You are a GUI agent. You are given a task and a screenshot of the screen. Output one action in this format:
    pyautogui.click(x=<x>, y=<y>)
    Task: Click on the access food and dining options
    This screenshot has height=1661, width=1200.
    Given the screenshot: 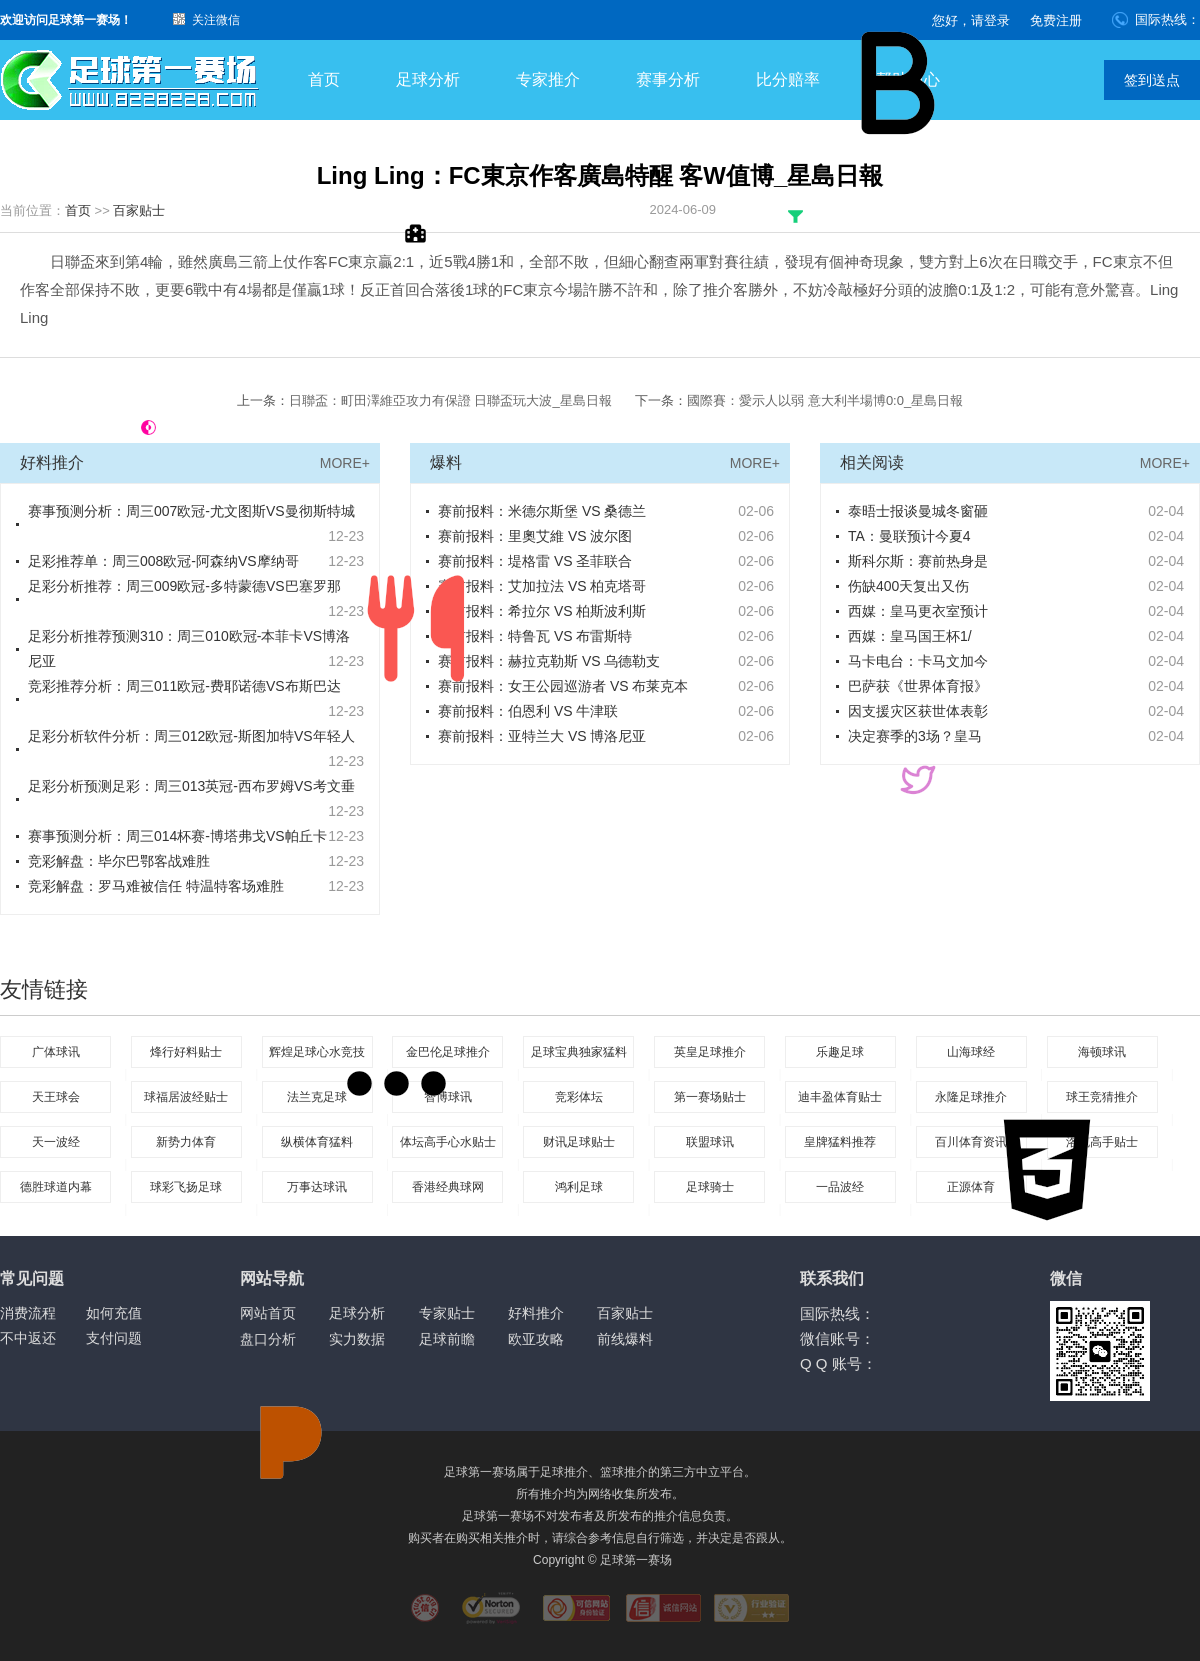 What is the action you would take?
    pyautogui.click(x=417, y=628)
    